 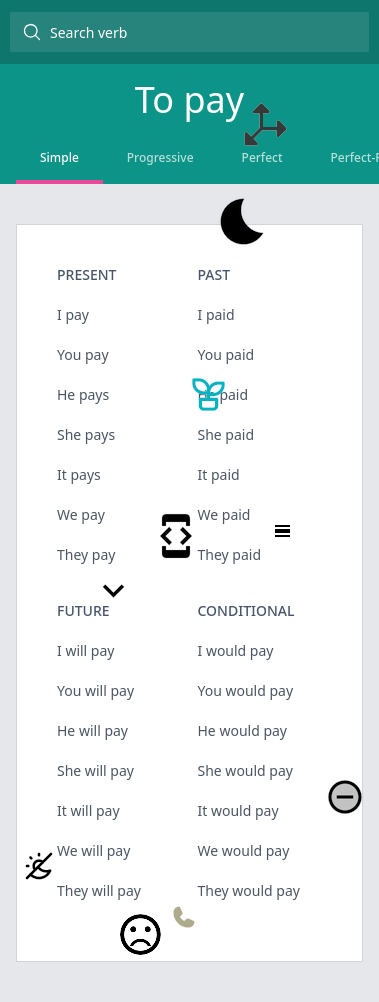 I want to click on view plant care or gardening features, so click(x=208, y=394).